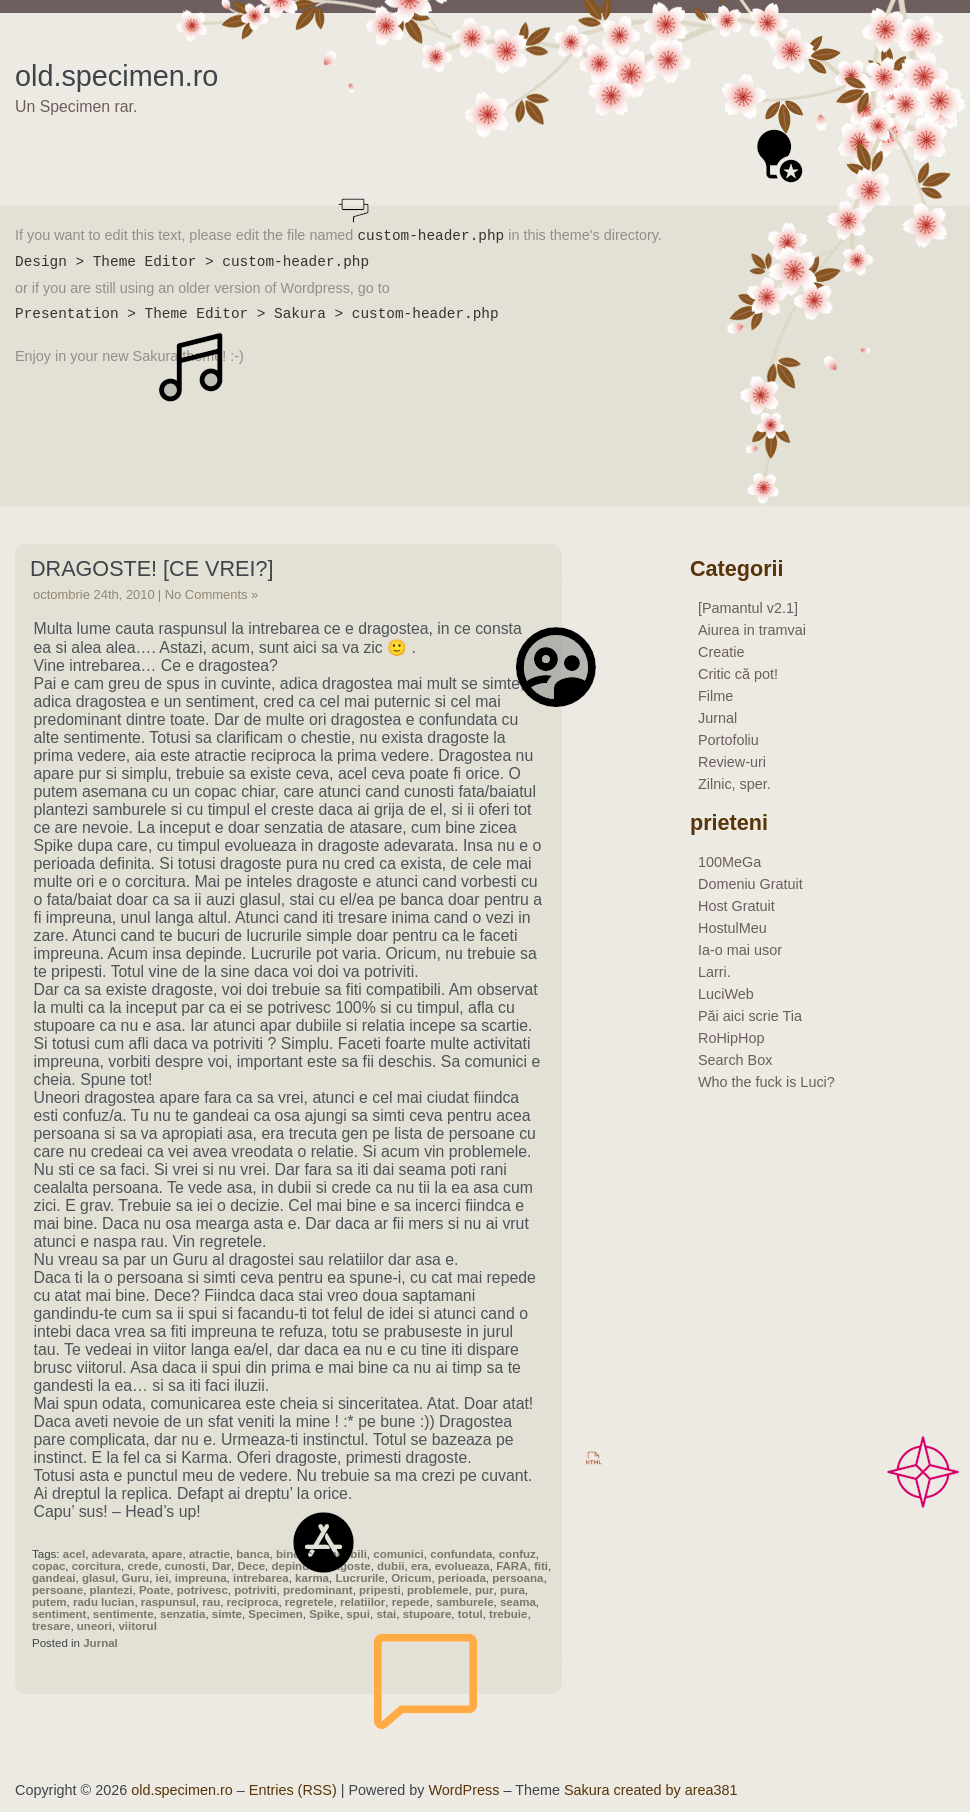 The width and height of the screenshot is (970, 1812). I want to click on apply suggested quick fix automatically, so click(776, 156).